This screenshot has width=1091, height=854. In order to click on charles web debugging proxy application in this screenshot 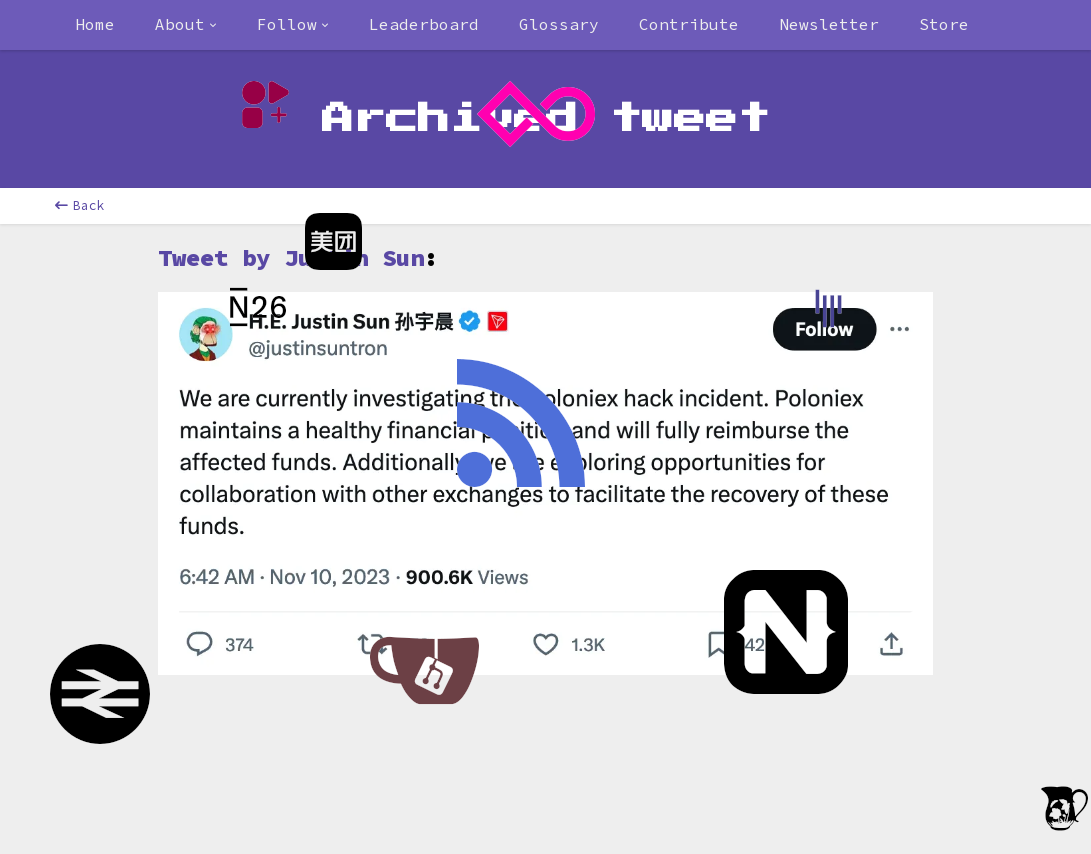, I will do `click(1064, 808)`.